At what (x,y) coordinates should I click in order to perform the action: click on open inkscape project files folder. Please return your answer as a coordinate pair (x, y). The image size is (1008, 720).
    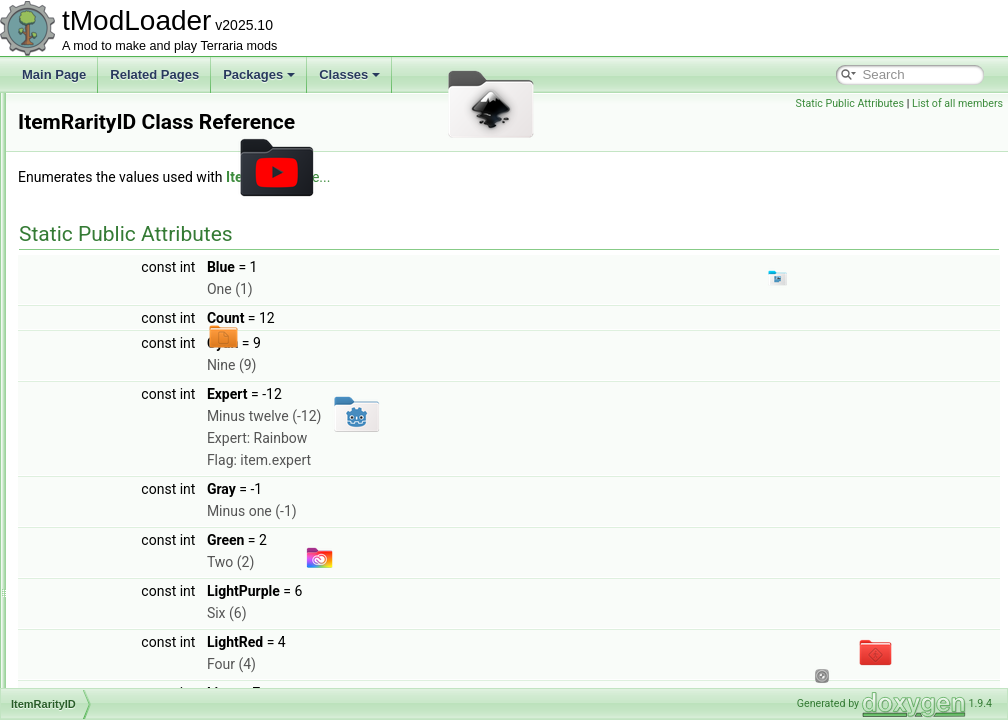
    Looking at the image, I should click on (490, 106).